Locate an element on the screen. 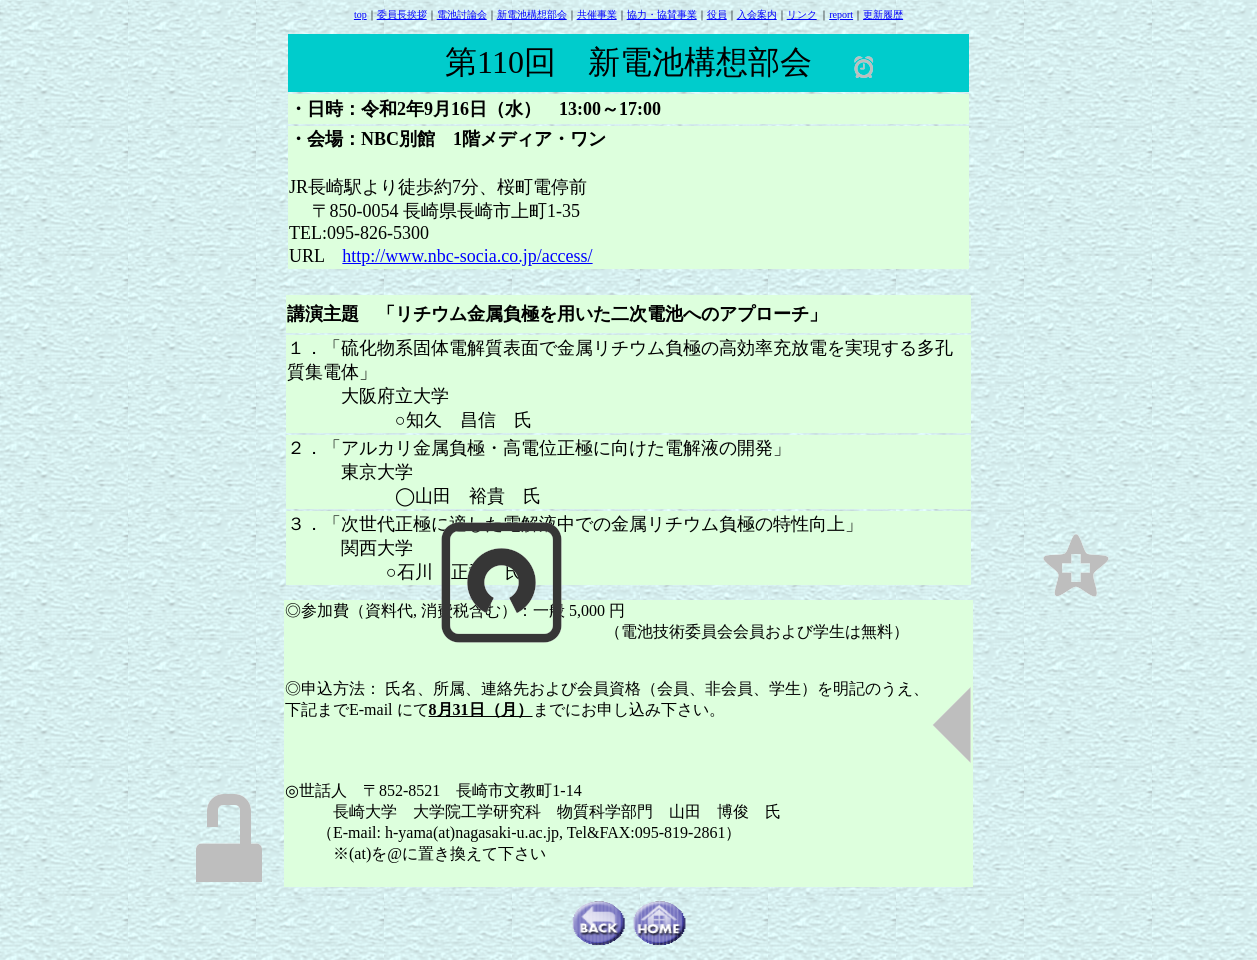 The image size is (1257, 960). open déjà dup backup utility is located at coordinates (501, 582).